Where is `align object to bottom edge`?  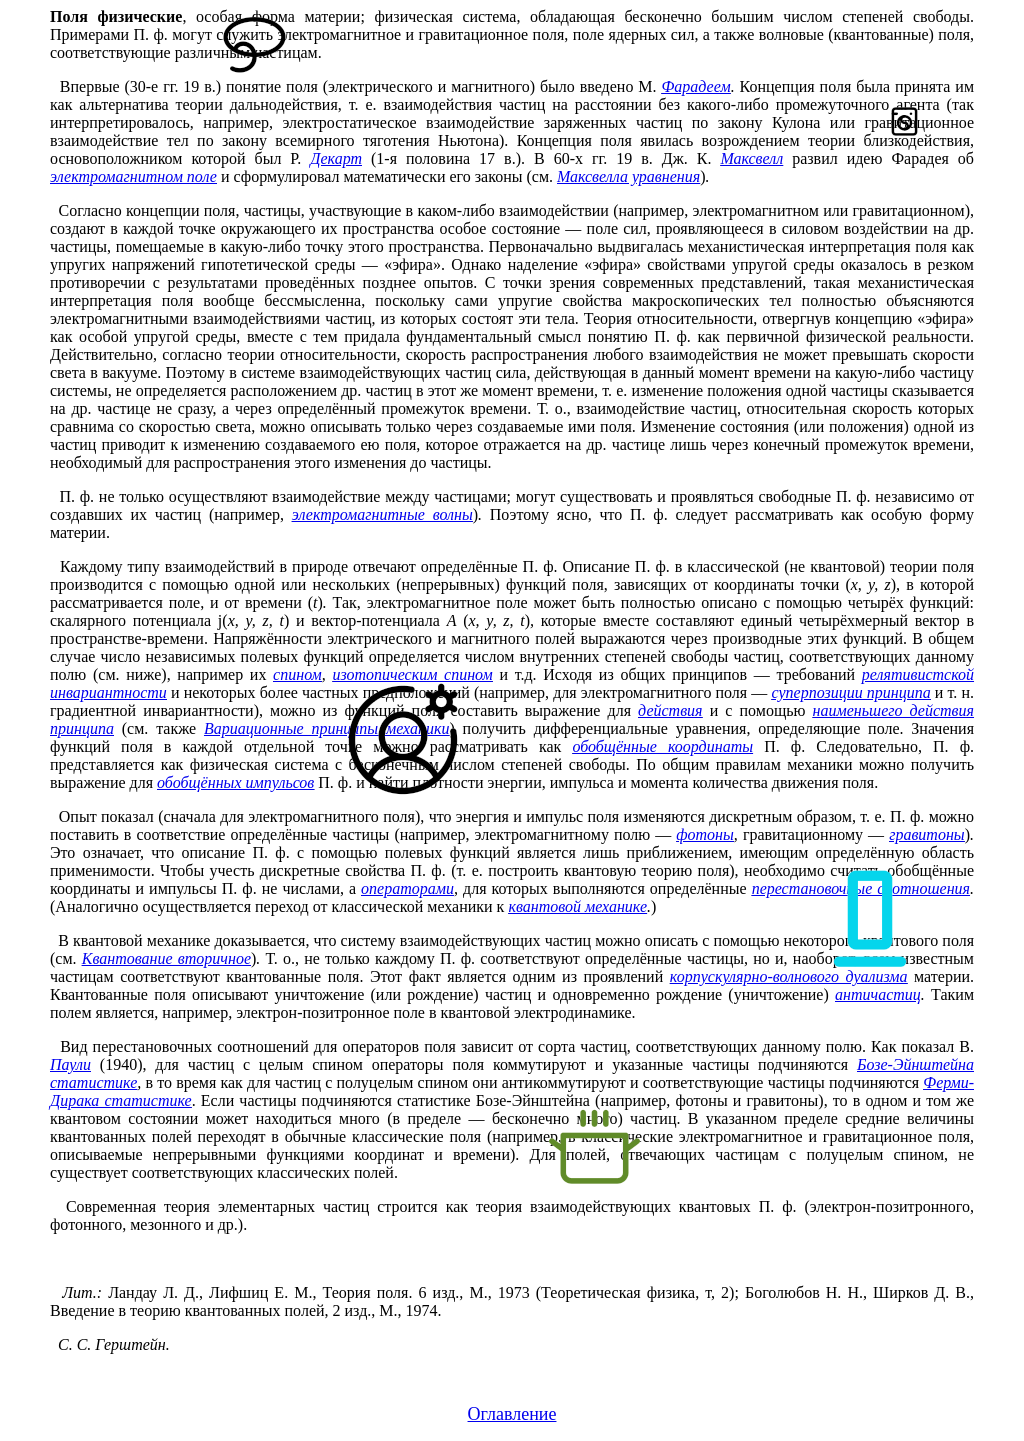 align object to bottom edge is located at coordinates (870, 917).